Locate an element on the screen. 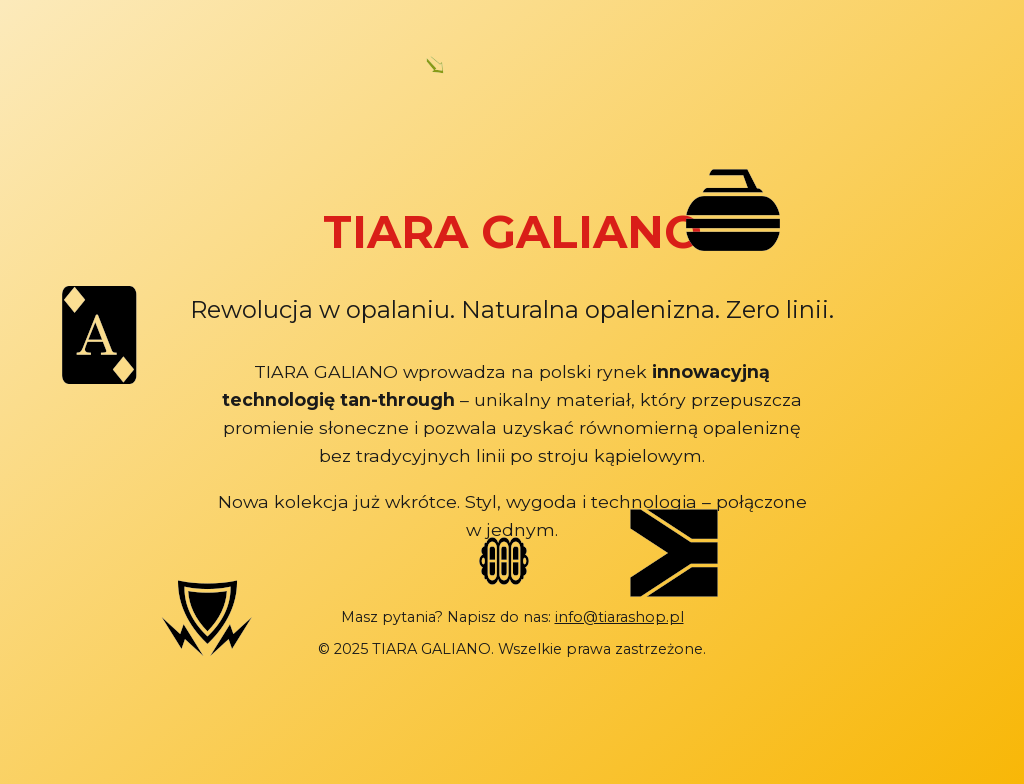  play a card game or access casino games is located at coordinates (99, 335).